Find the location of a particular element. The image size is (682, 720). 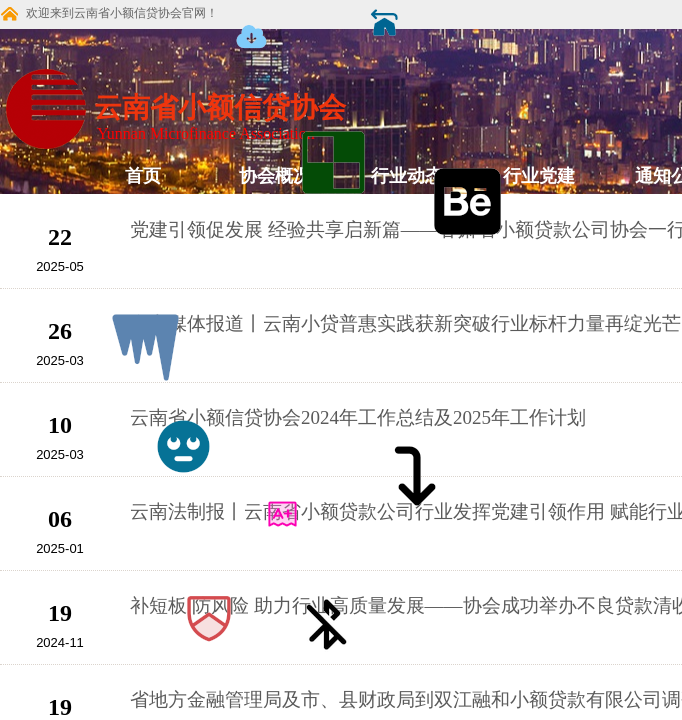

download from cloud storage is located at coordinates (251, 36).